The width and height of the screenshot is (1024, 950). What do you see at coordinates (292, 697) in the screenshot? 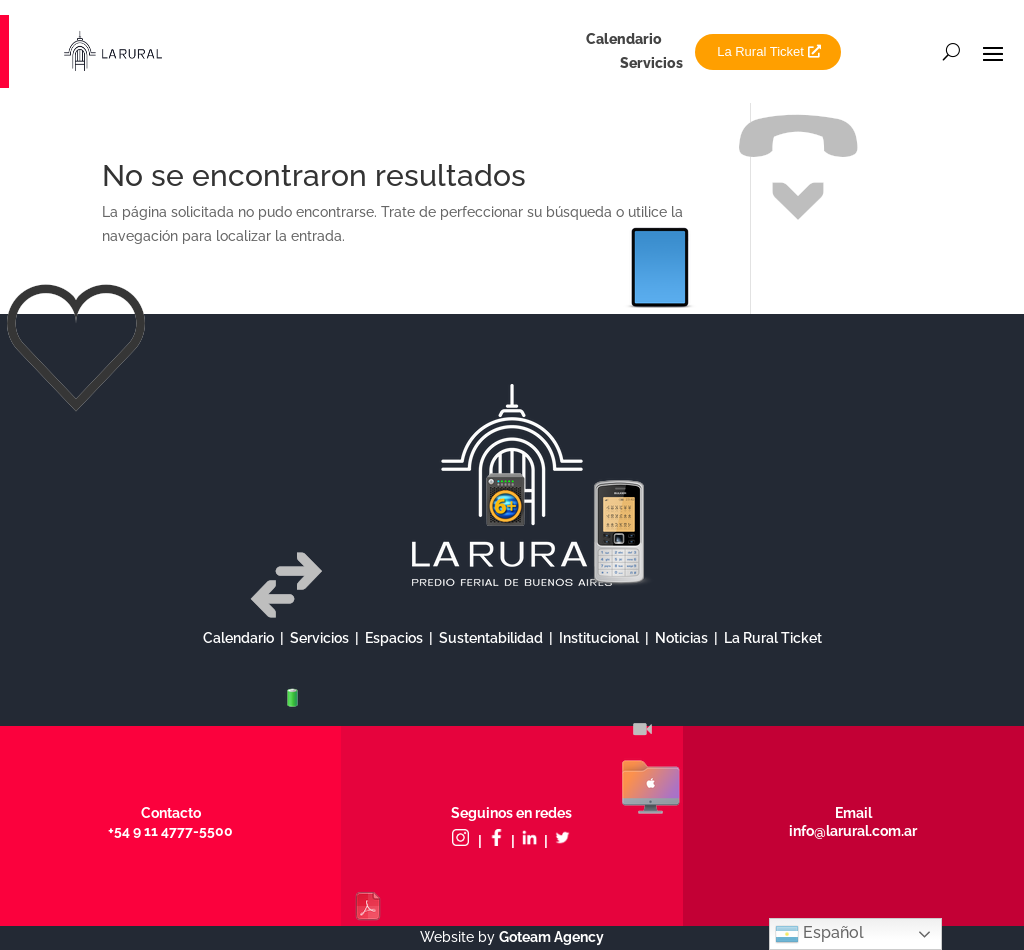
I see `view current battery level` at bounding box center [292, 697].